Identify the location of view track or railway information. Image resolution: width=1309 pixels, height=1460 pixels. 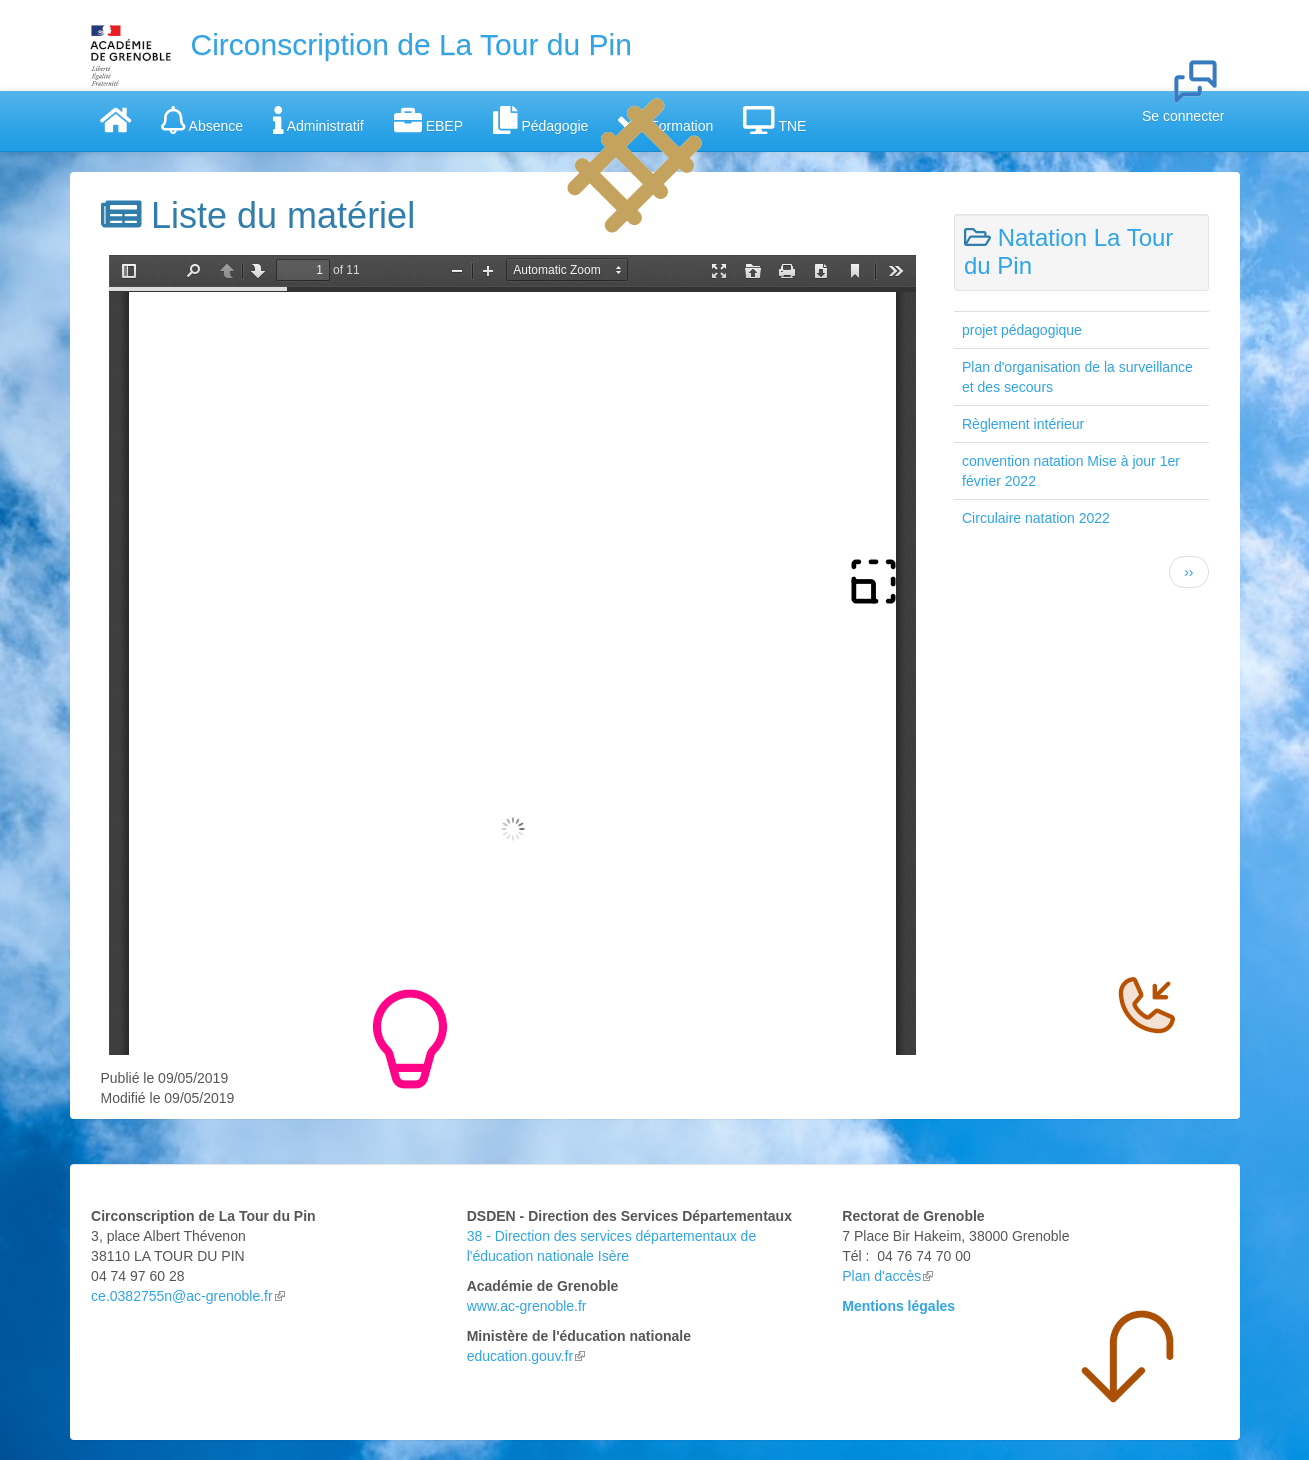
(634, 165).